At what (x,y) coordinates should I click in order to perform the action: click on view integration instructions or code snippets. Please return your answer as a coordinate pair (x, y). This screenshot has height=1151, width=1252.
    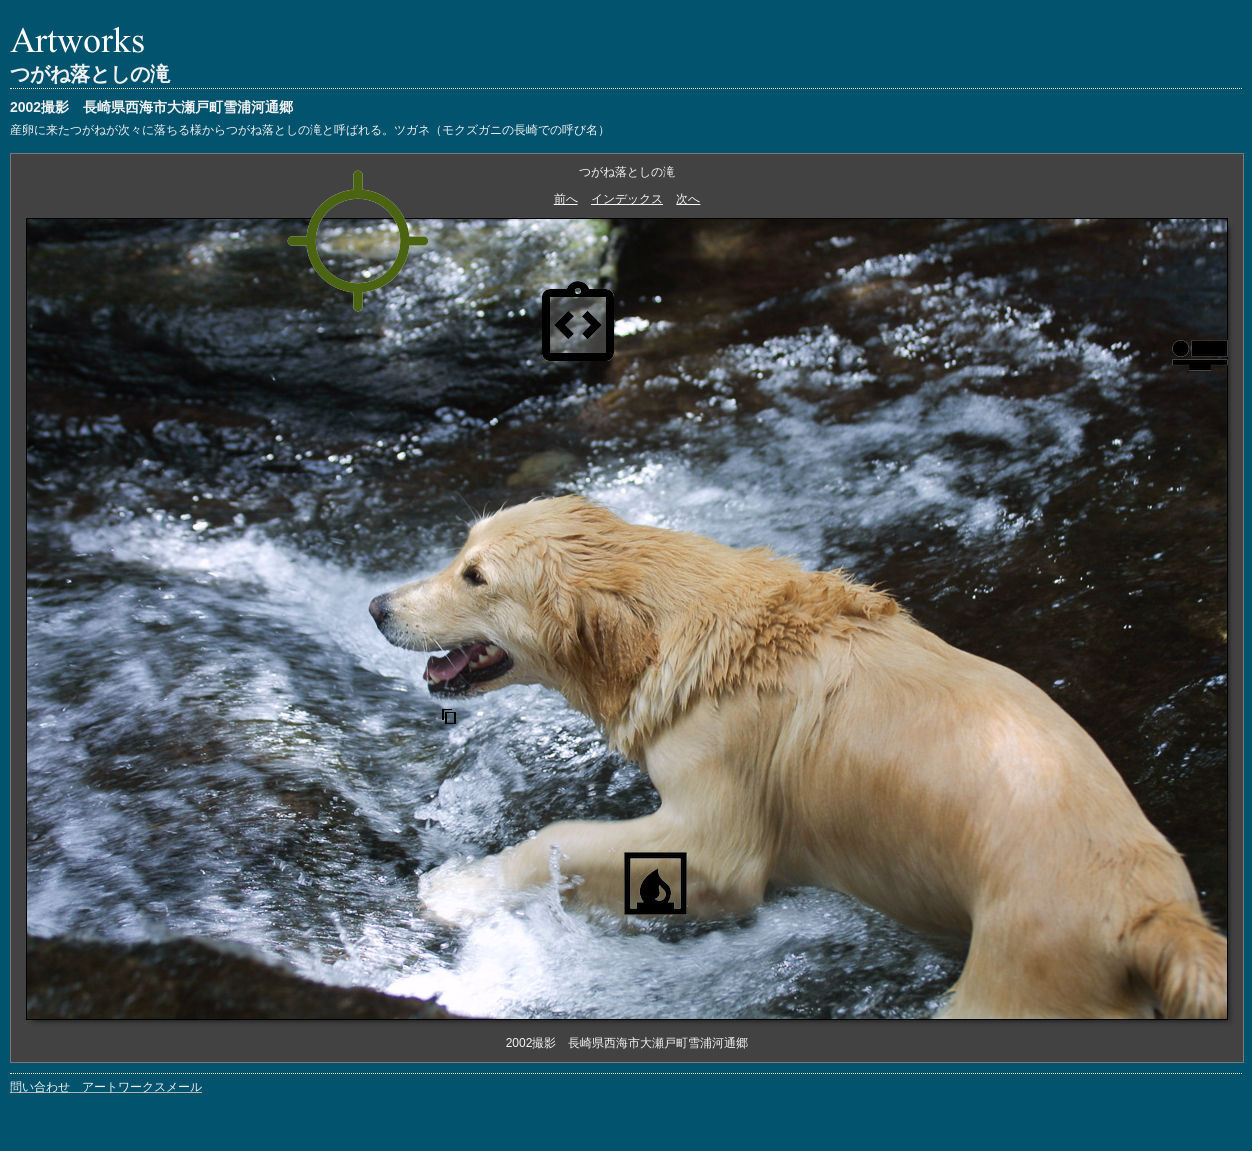
    Looking at the image, I should click on (578, 325).